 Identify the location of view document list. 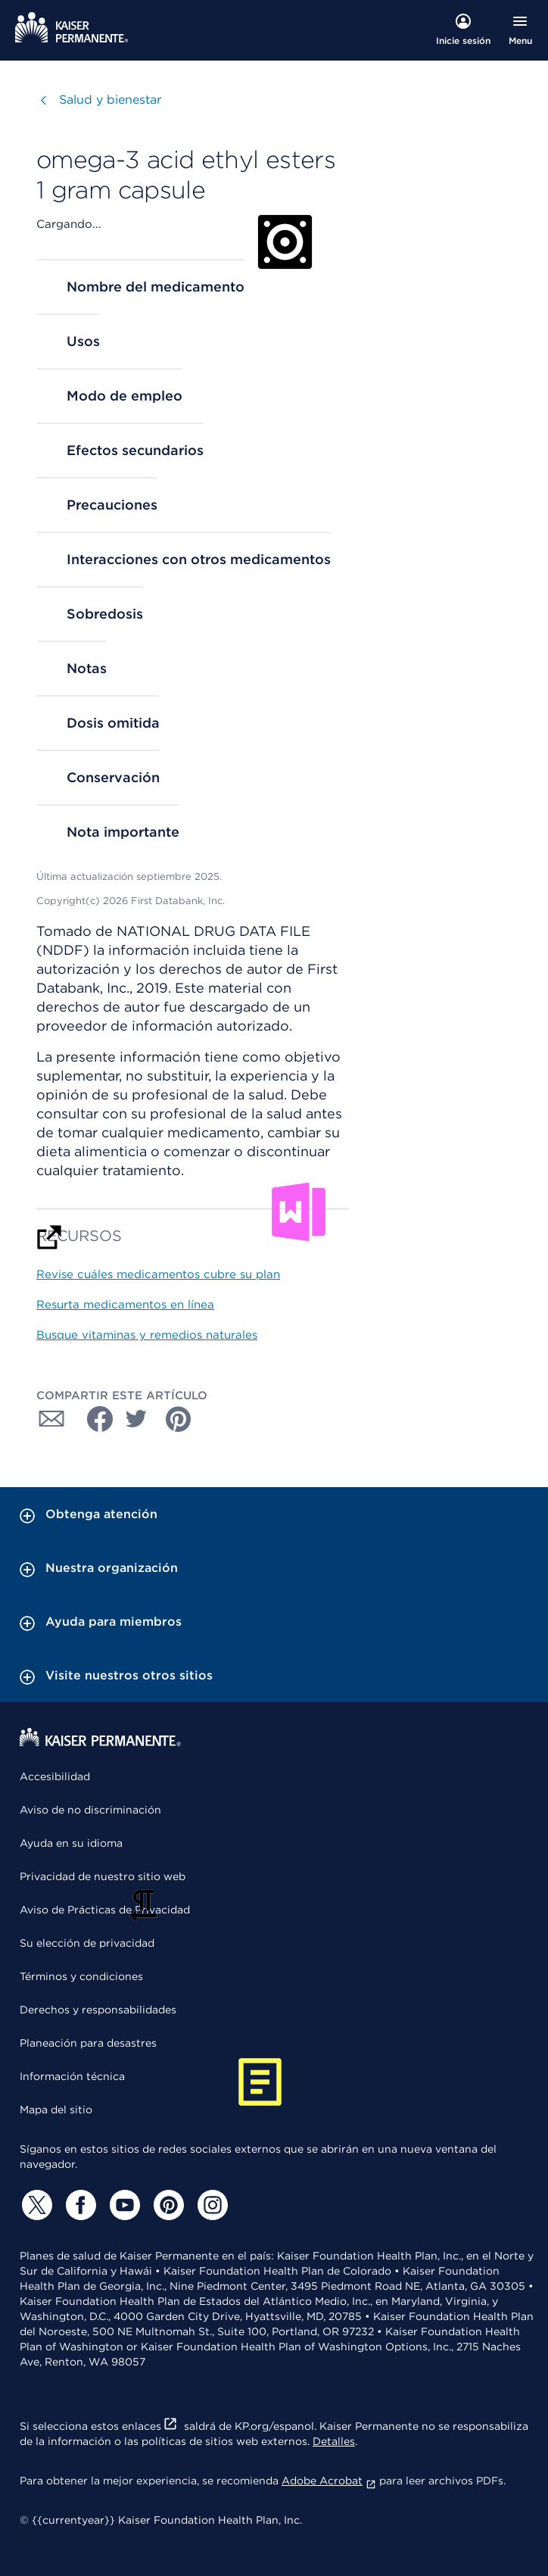
(260, 2082).